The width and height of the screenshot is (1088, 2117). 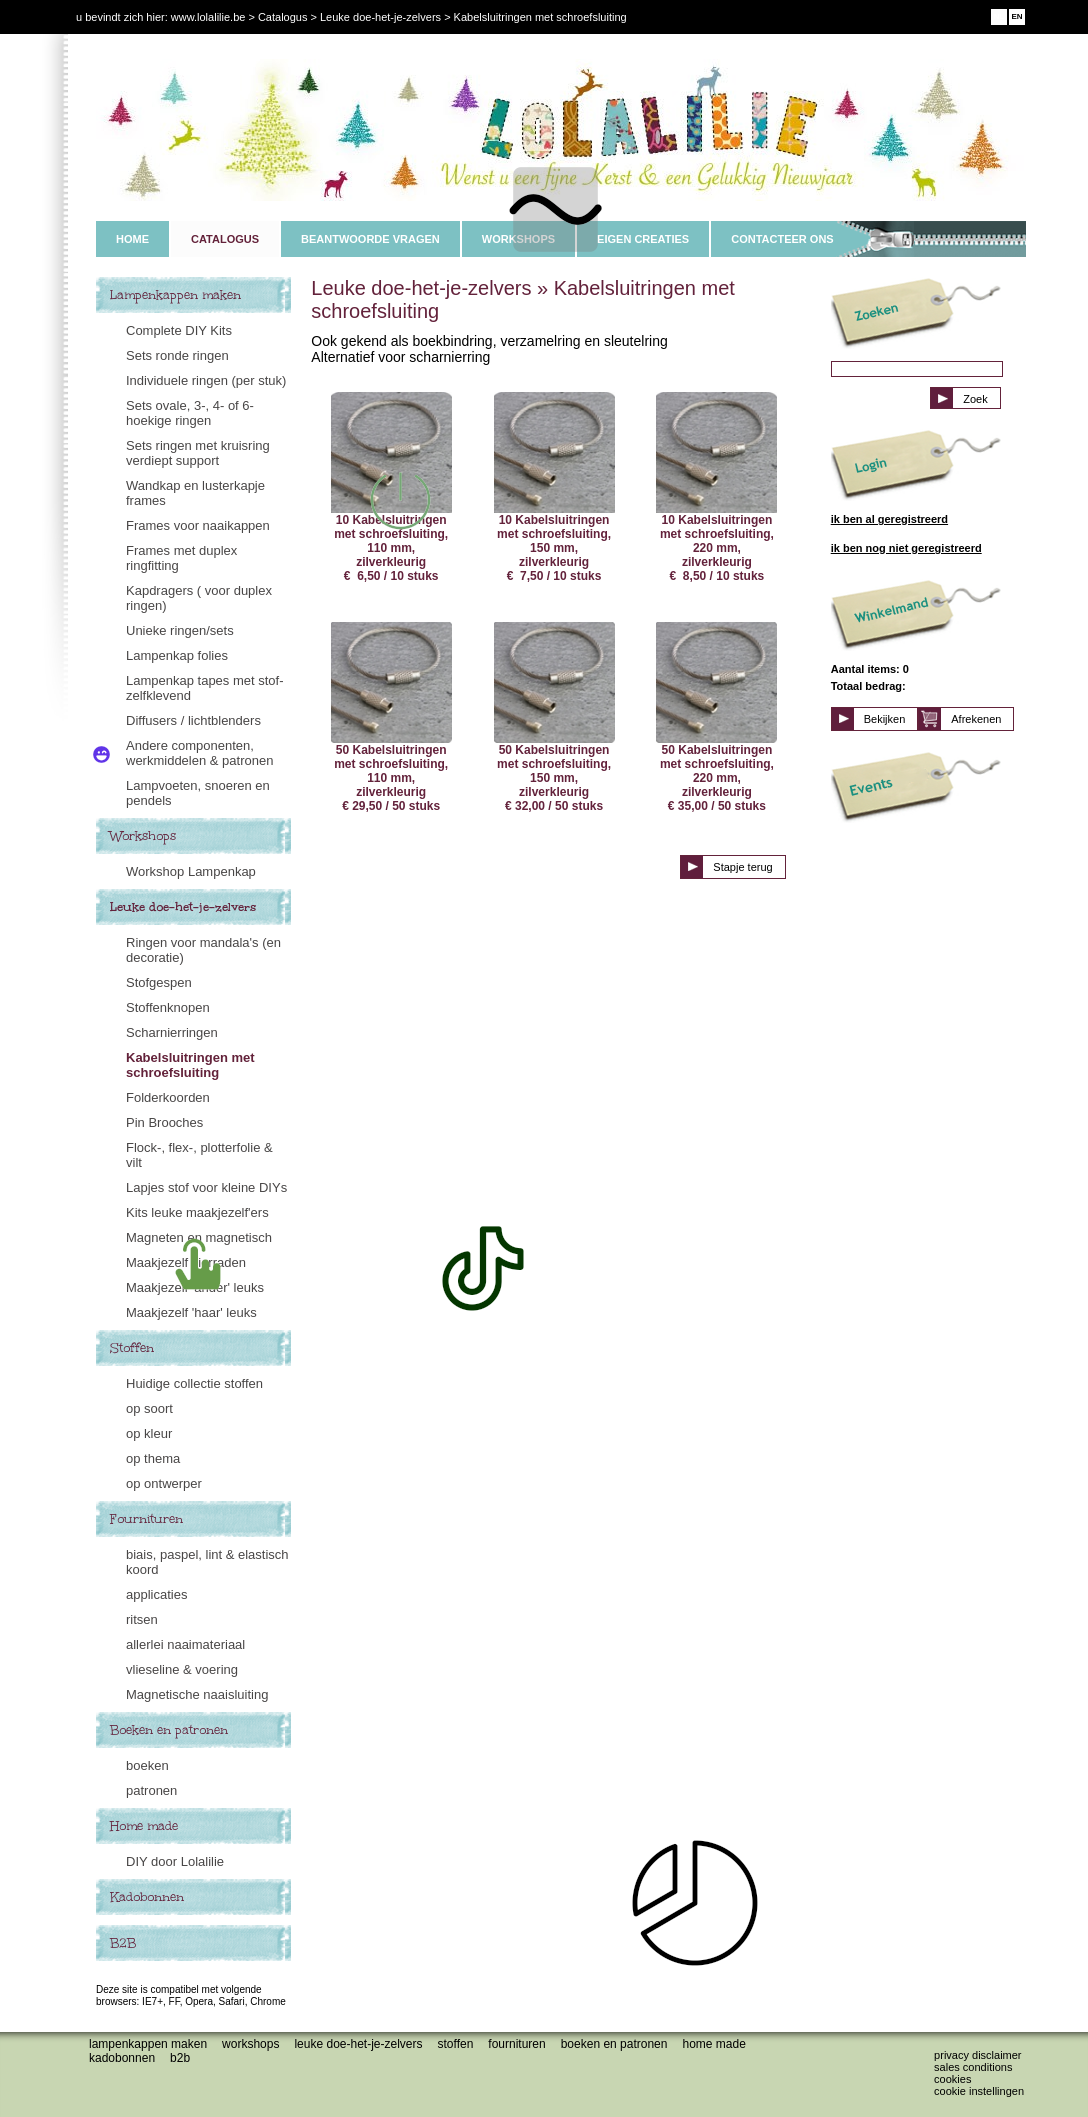 What do you see at coordinates (555, 209) in the screenshot?
I see `indicates approximate or similar value` at bounding box center [555, 209].